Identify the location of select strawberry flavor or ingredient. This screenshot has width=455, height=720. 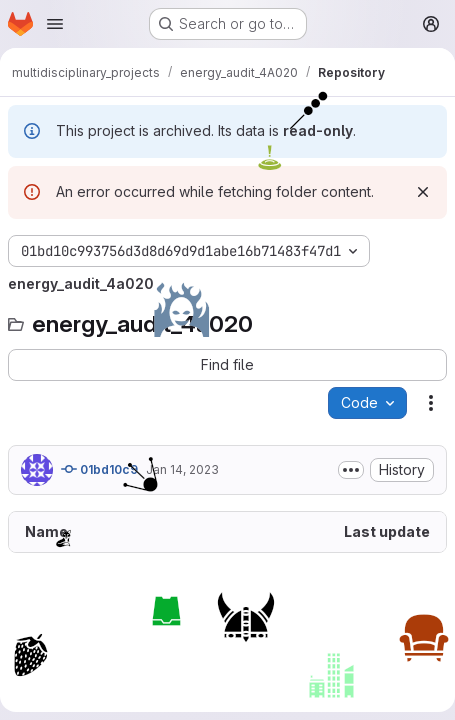
(31, 655).